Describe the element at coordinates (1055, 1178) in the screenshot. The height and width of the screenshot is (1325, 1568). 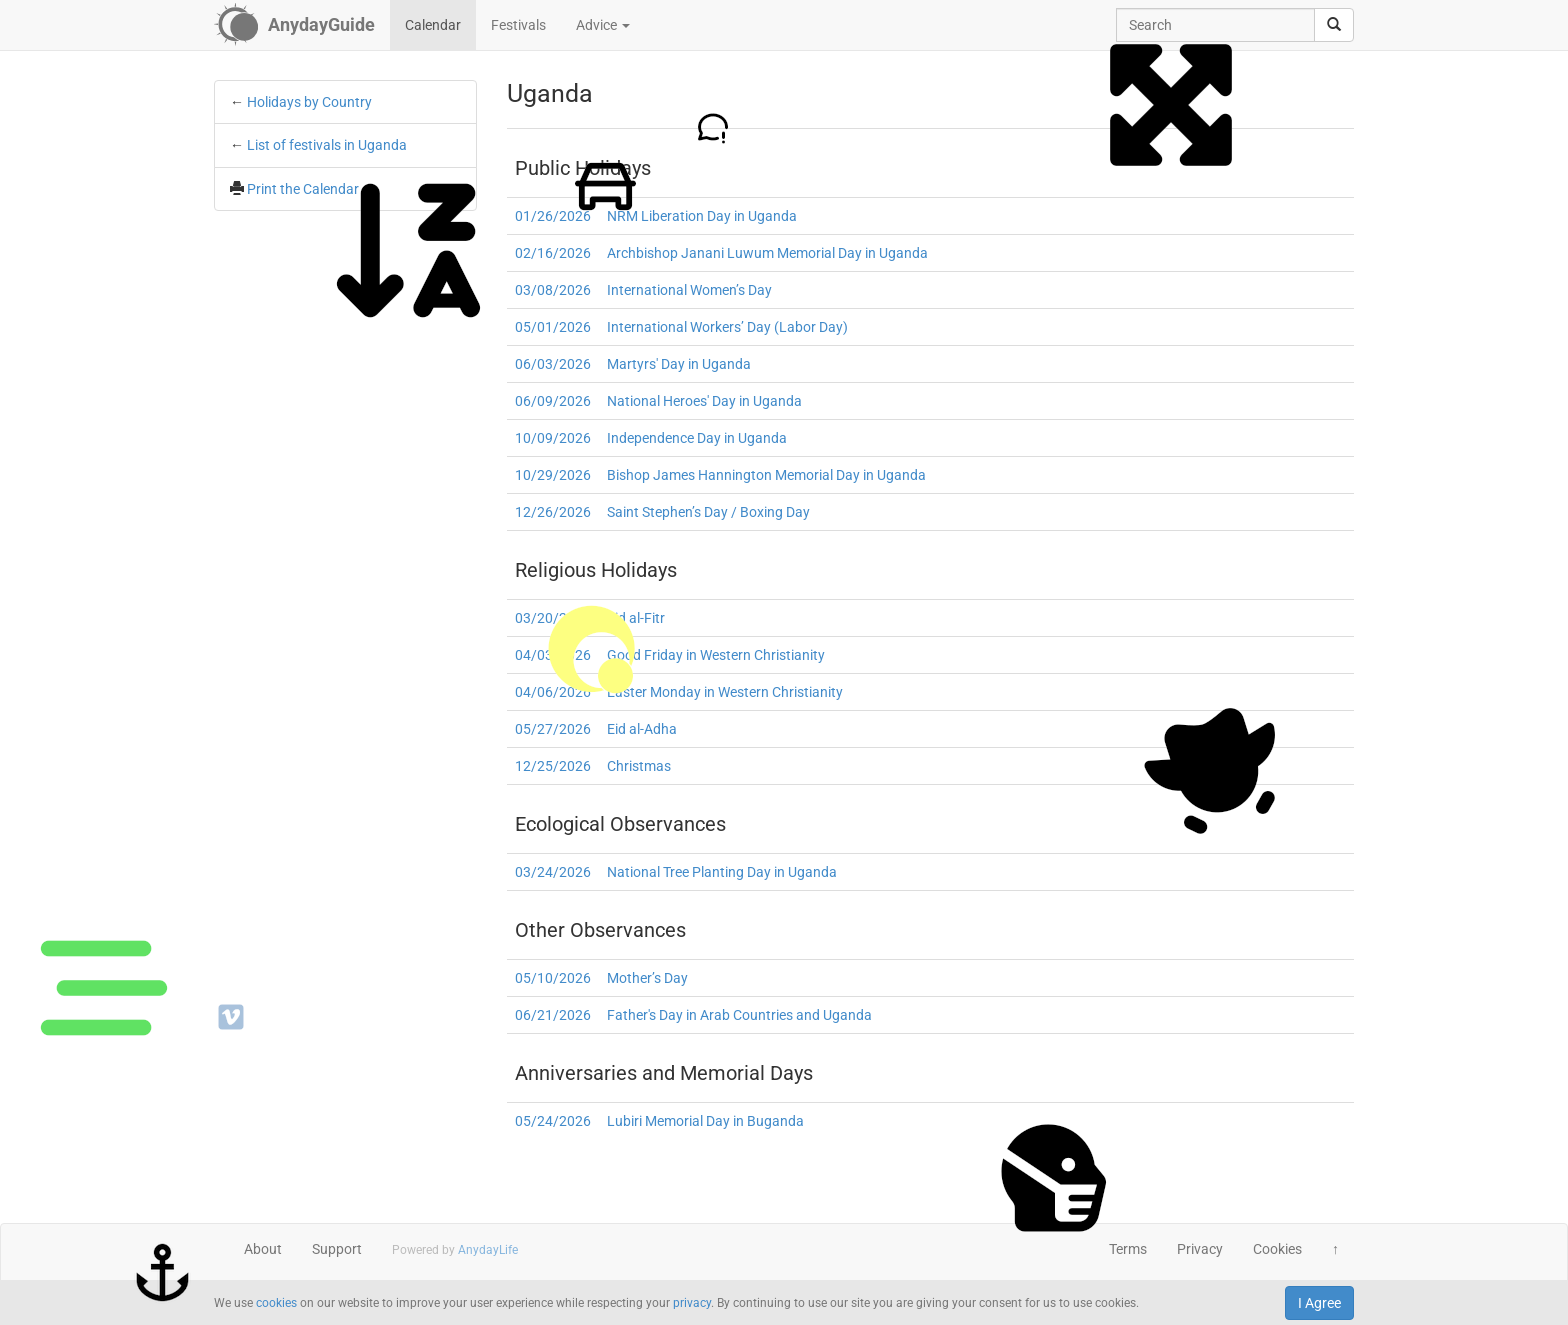
I see `indicates face mask required` at that location.